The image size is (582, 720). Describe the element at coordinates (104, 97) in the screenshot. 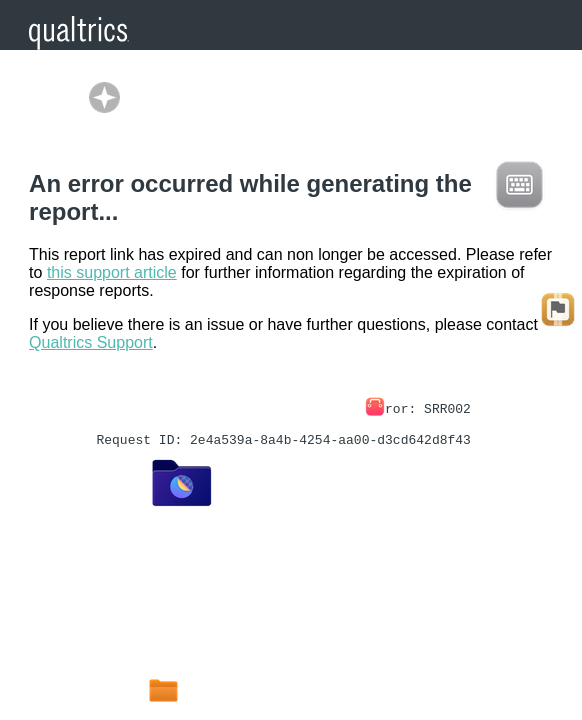

I see `remove trust from a bluetooth device` at that location.